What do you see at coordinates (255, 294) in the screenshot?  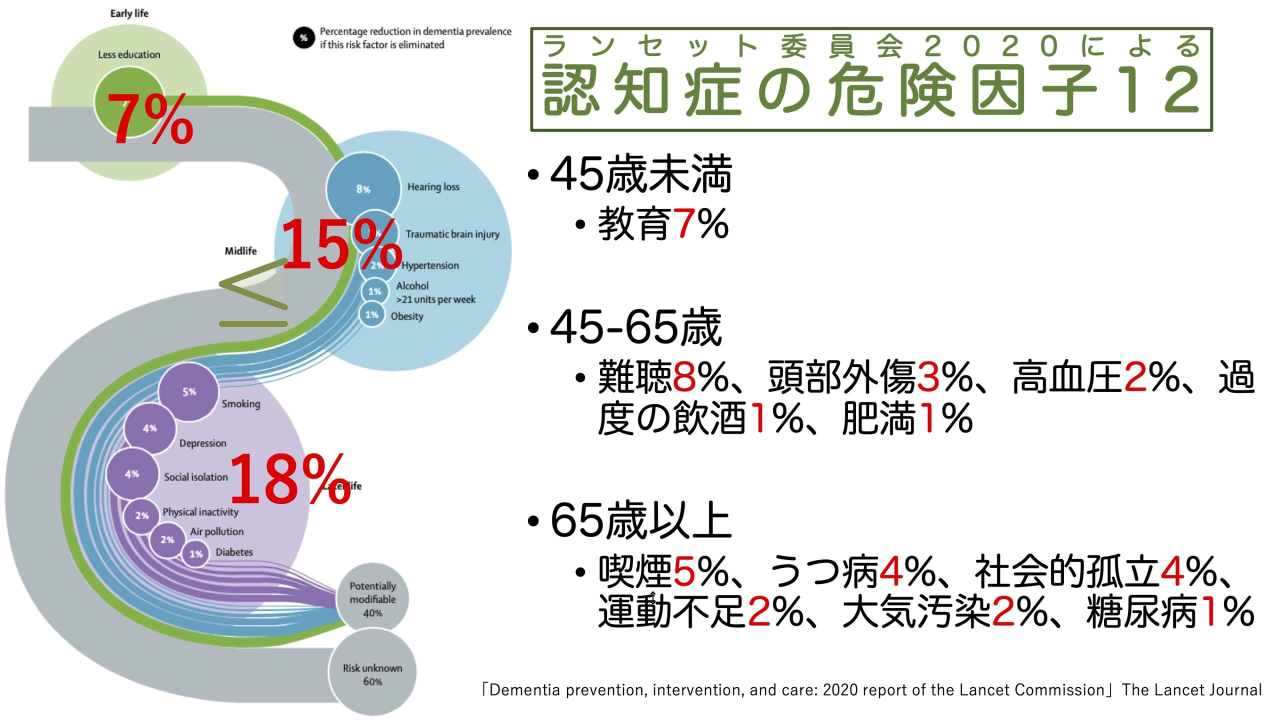 I see `less than or equal to mathematical operator` at bounding box center [255, 294].